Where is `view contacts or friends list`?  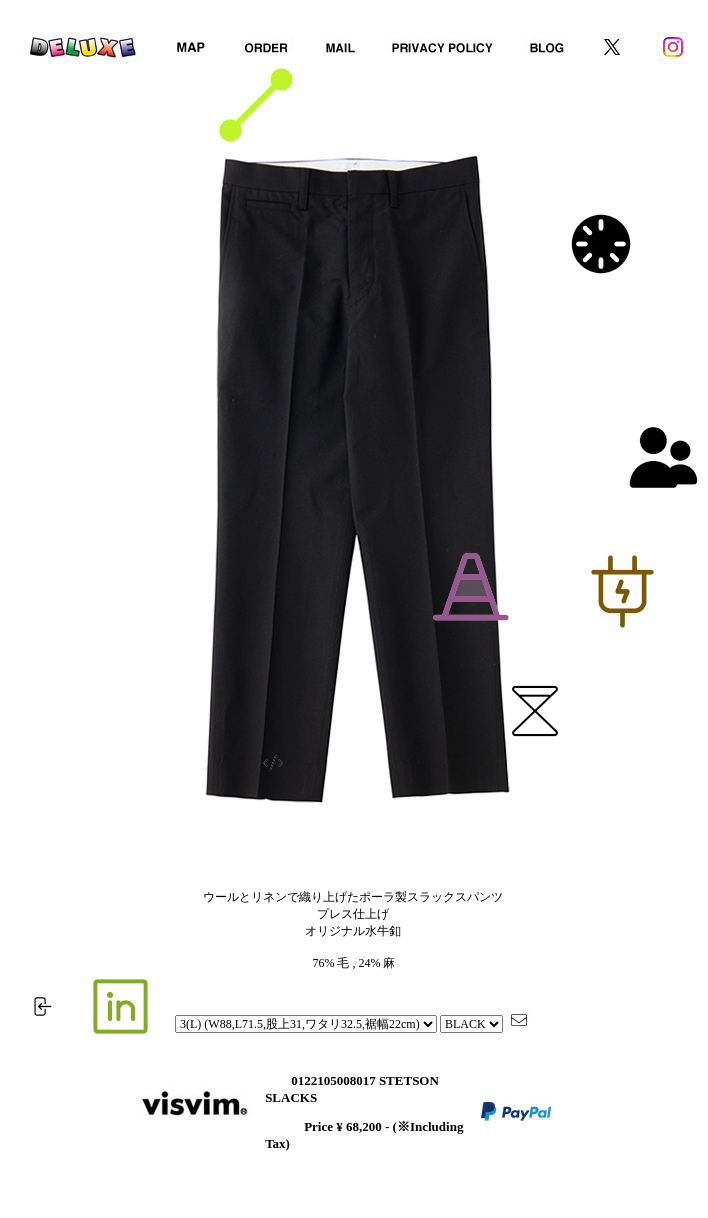 view contacts or friends list is located at coordinates (663, 457).